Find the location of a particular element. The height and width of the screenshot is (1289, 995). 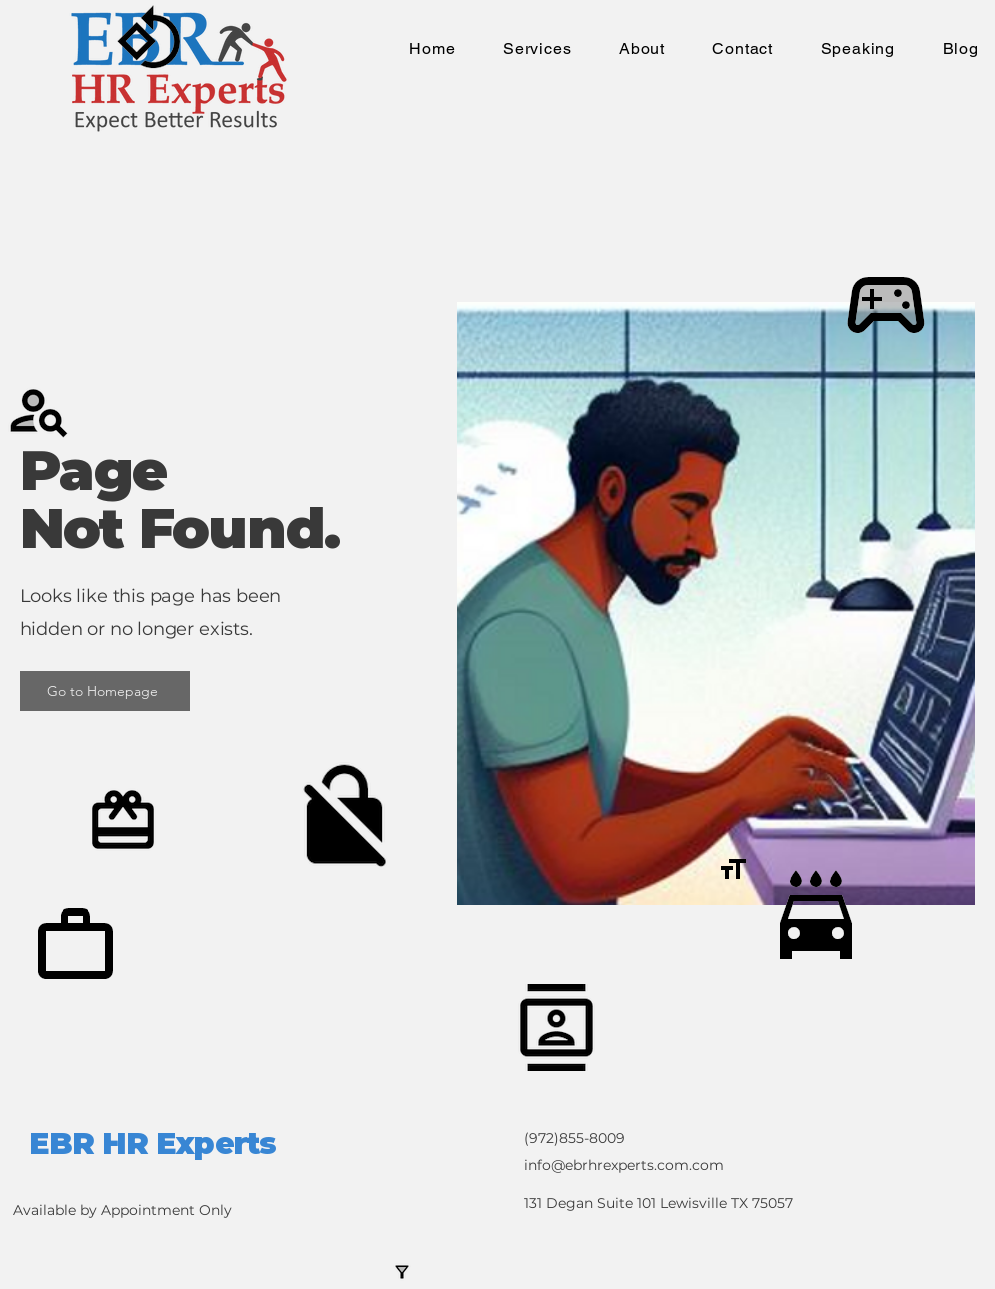

search for a contact or user is located at coordinates (39, 409).